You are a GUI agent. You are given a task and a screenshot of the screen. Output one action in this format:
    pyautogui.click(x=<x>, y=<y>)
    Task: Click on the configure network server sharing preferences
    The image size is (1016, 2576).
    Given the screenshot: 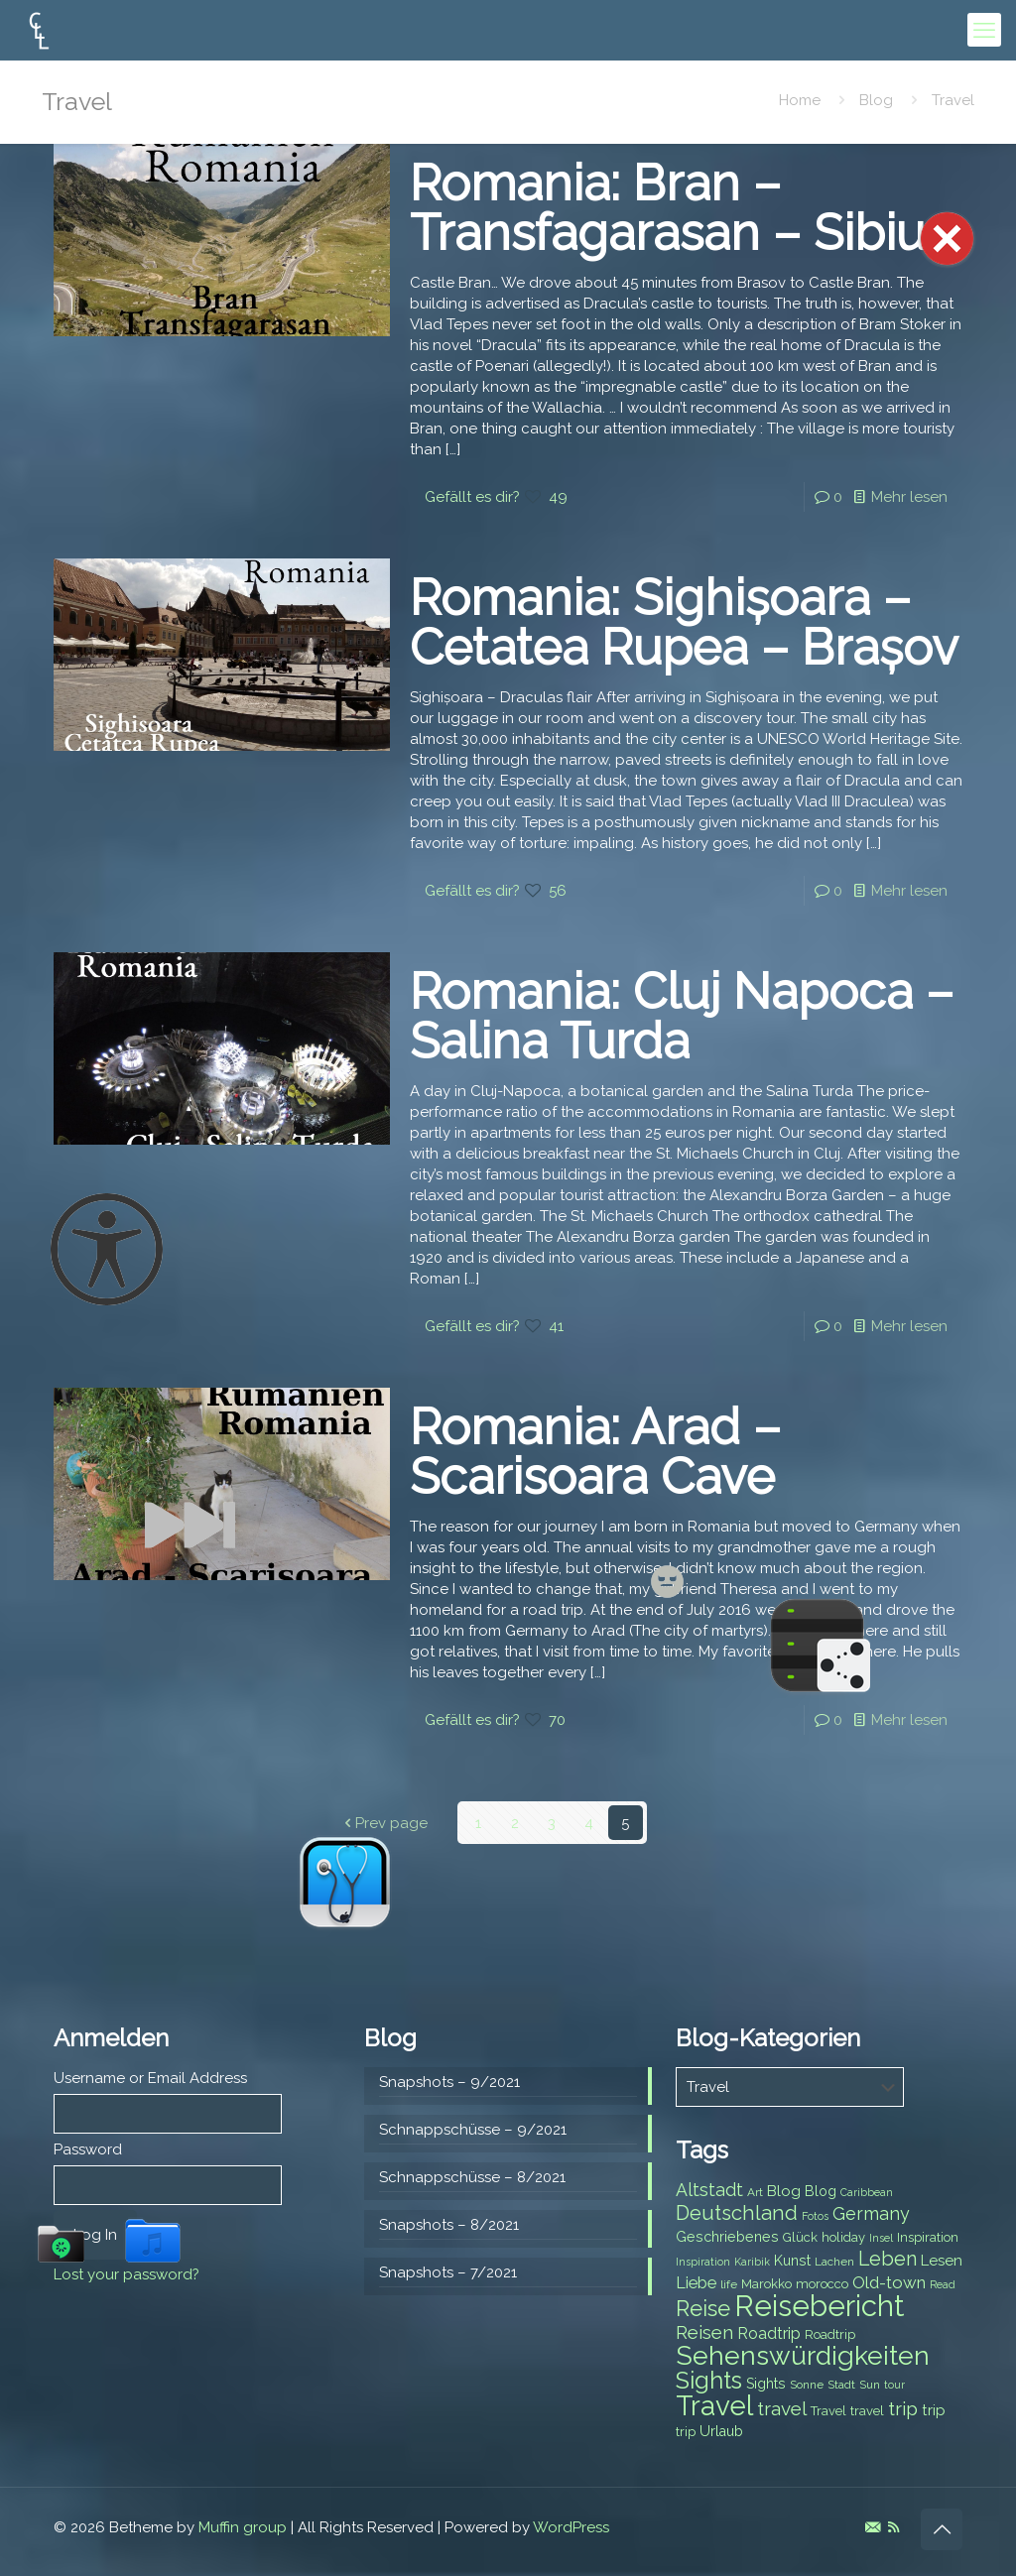 What is the action you would take?
    pyautogui.click(x=818, y=1647)
    